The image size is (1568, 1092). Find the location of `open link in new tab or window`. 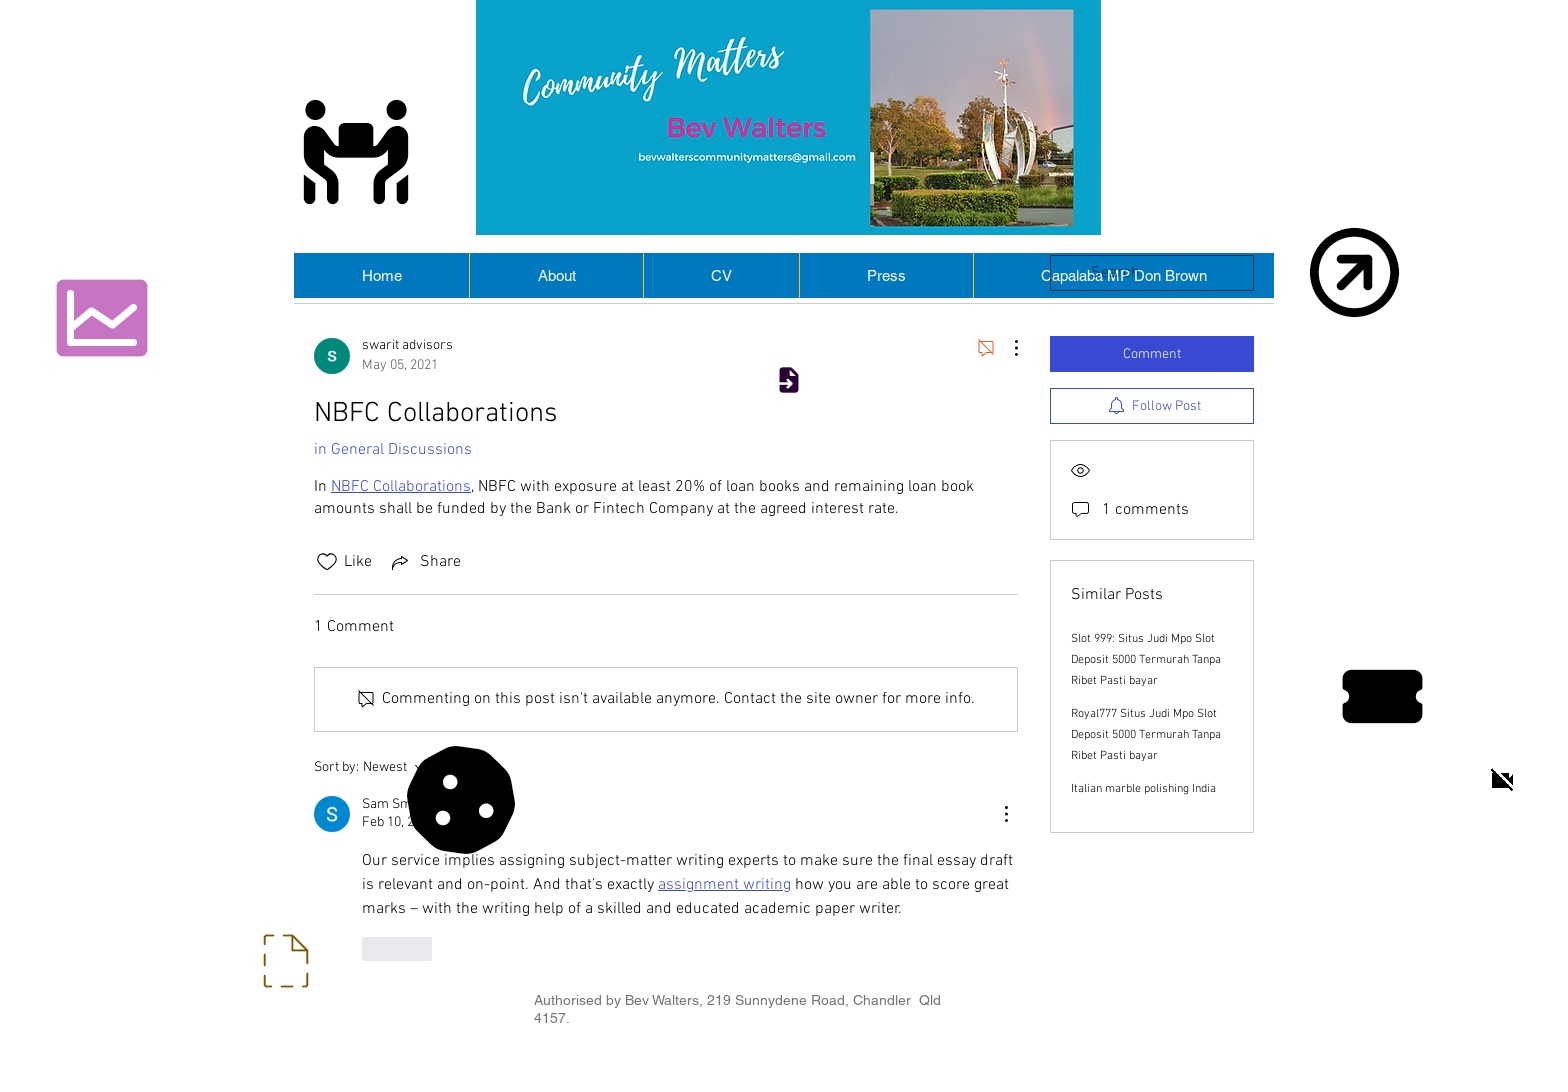

open link in new tab or window is located at coordinates (1354, 272).